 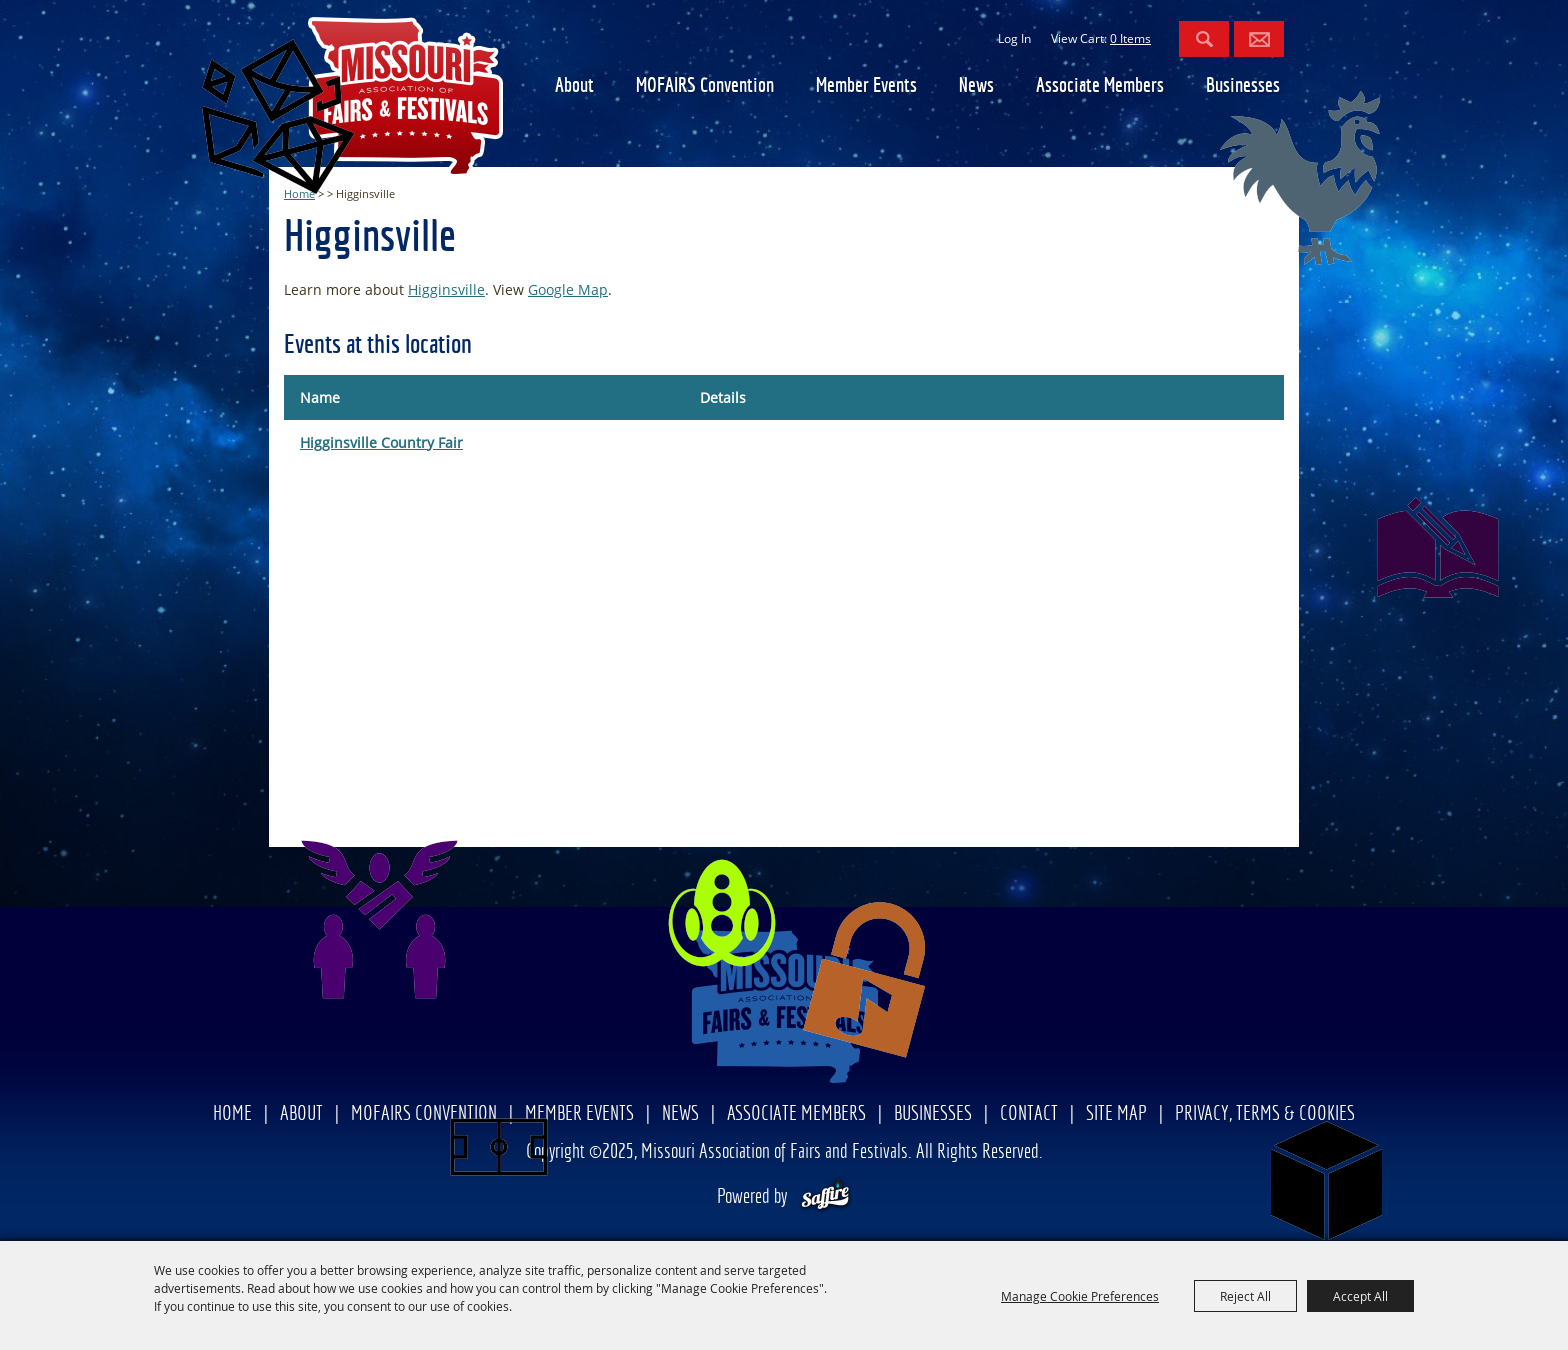 What do you see at coordinates (278, 116) in the screenshot?
I see `view your gem balance or currency` at bounding box center [278, 116].